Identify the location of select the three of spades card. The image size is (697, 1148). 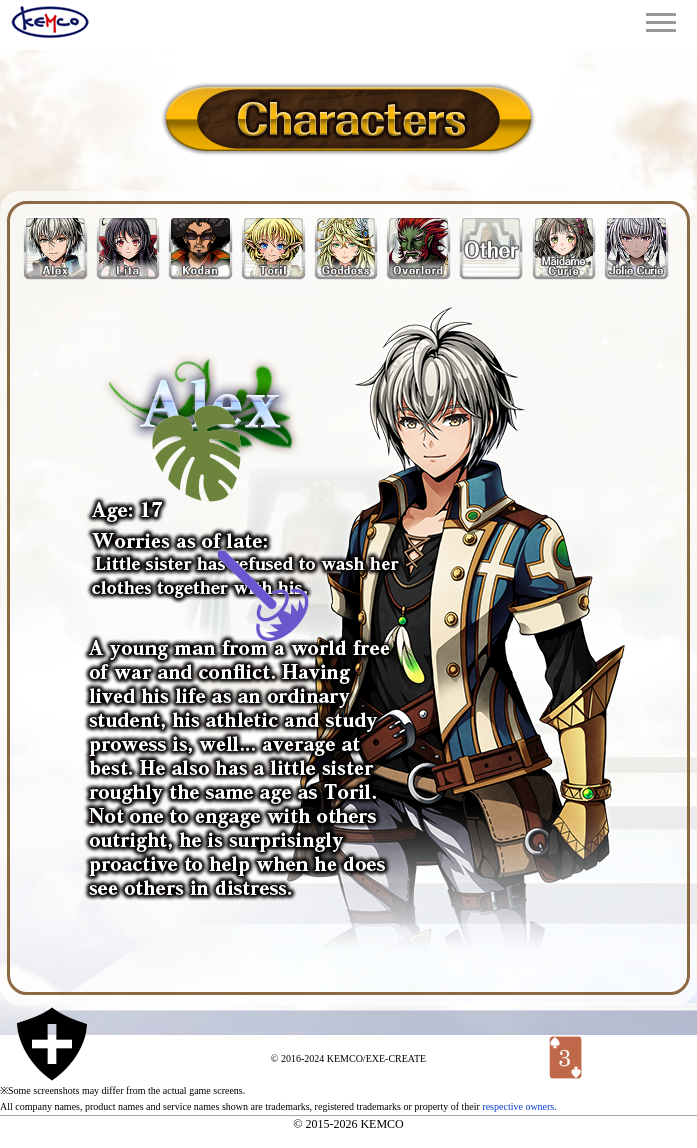
(565, 1057).